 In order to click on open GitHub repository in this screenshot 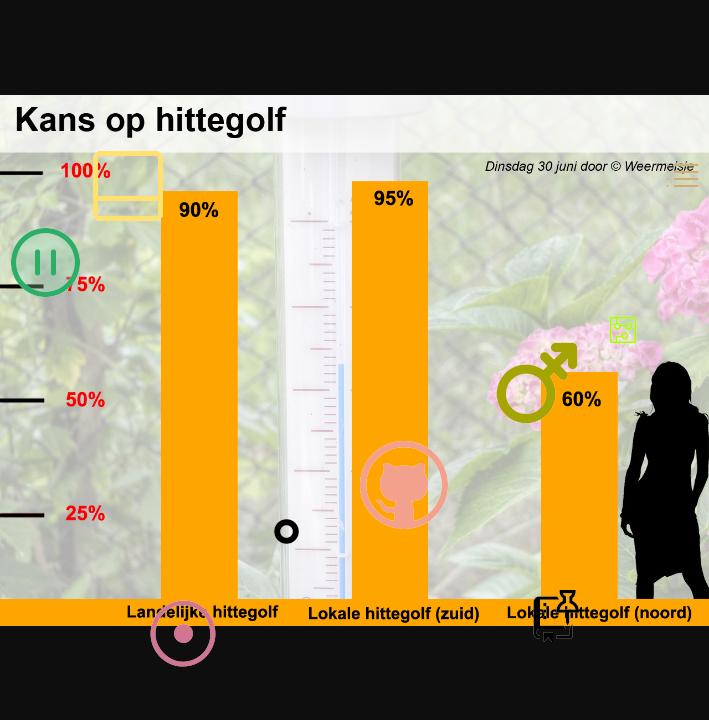, I will do `click(404, 485)`.